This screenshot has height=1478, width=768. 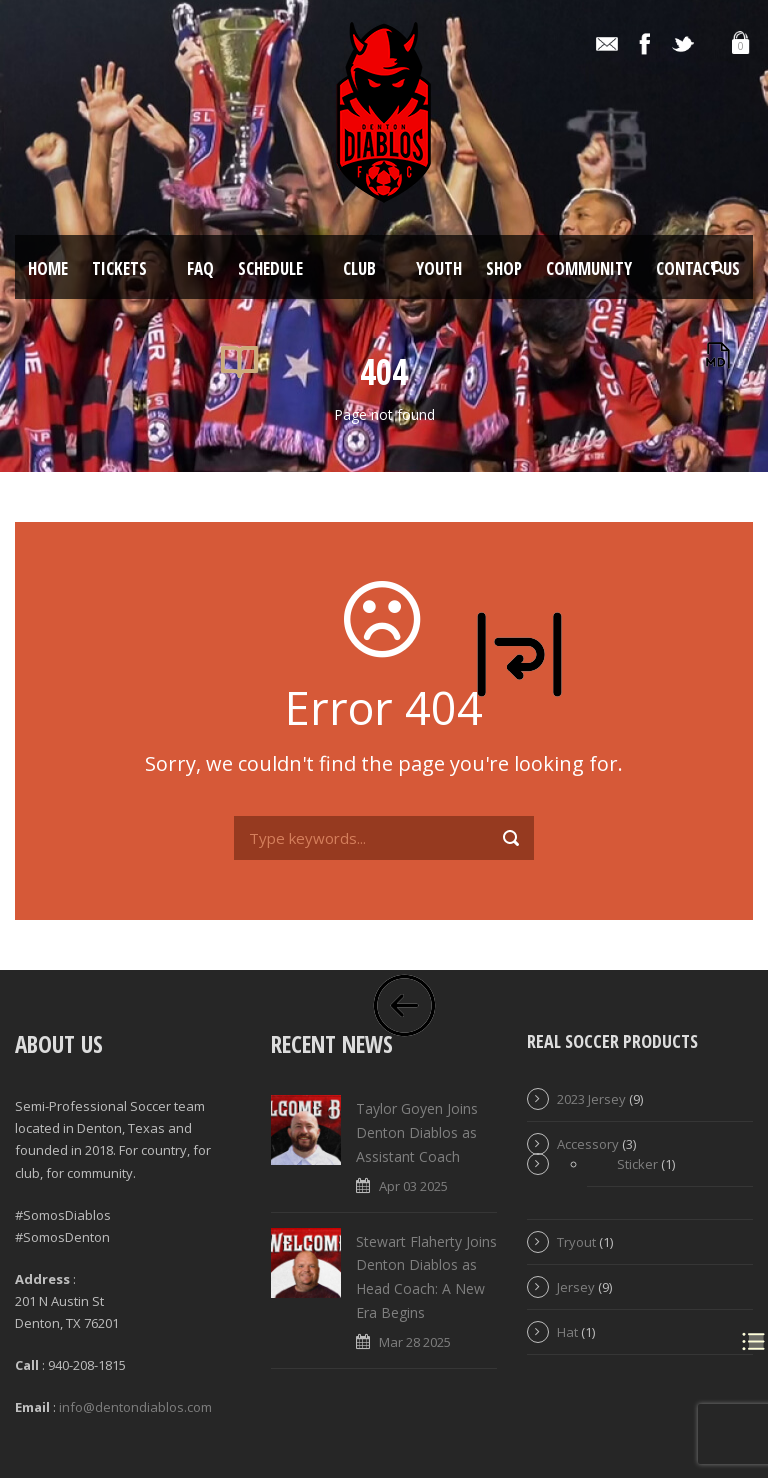 What do you see at coordinates (519, 654) in the screenshot?
I see `wrap text to column width` at bounding box center [519, 654].